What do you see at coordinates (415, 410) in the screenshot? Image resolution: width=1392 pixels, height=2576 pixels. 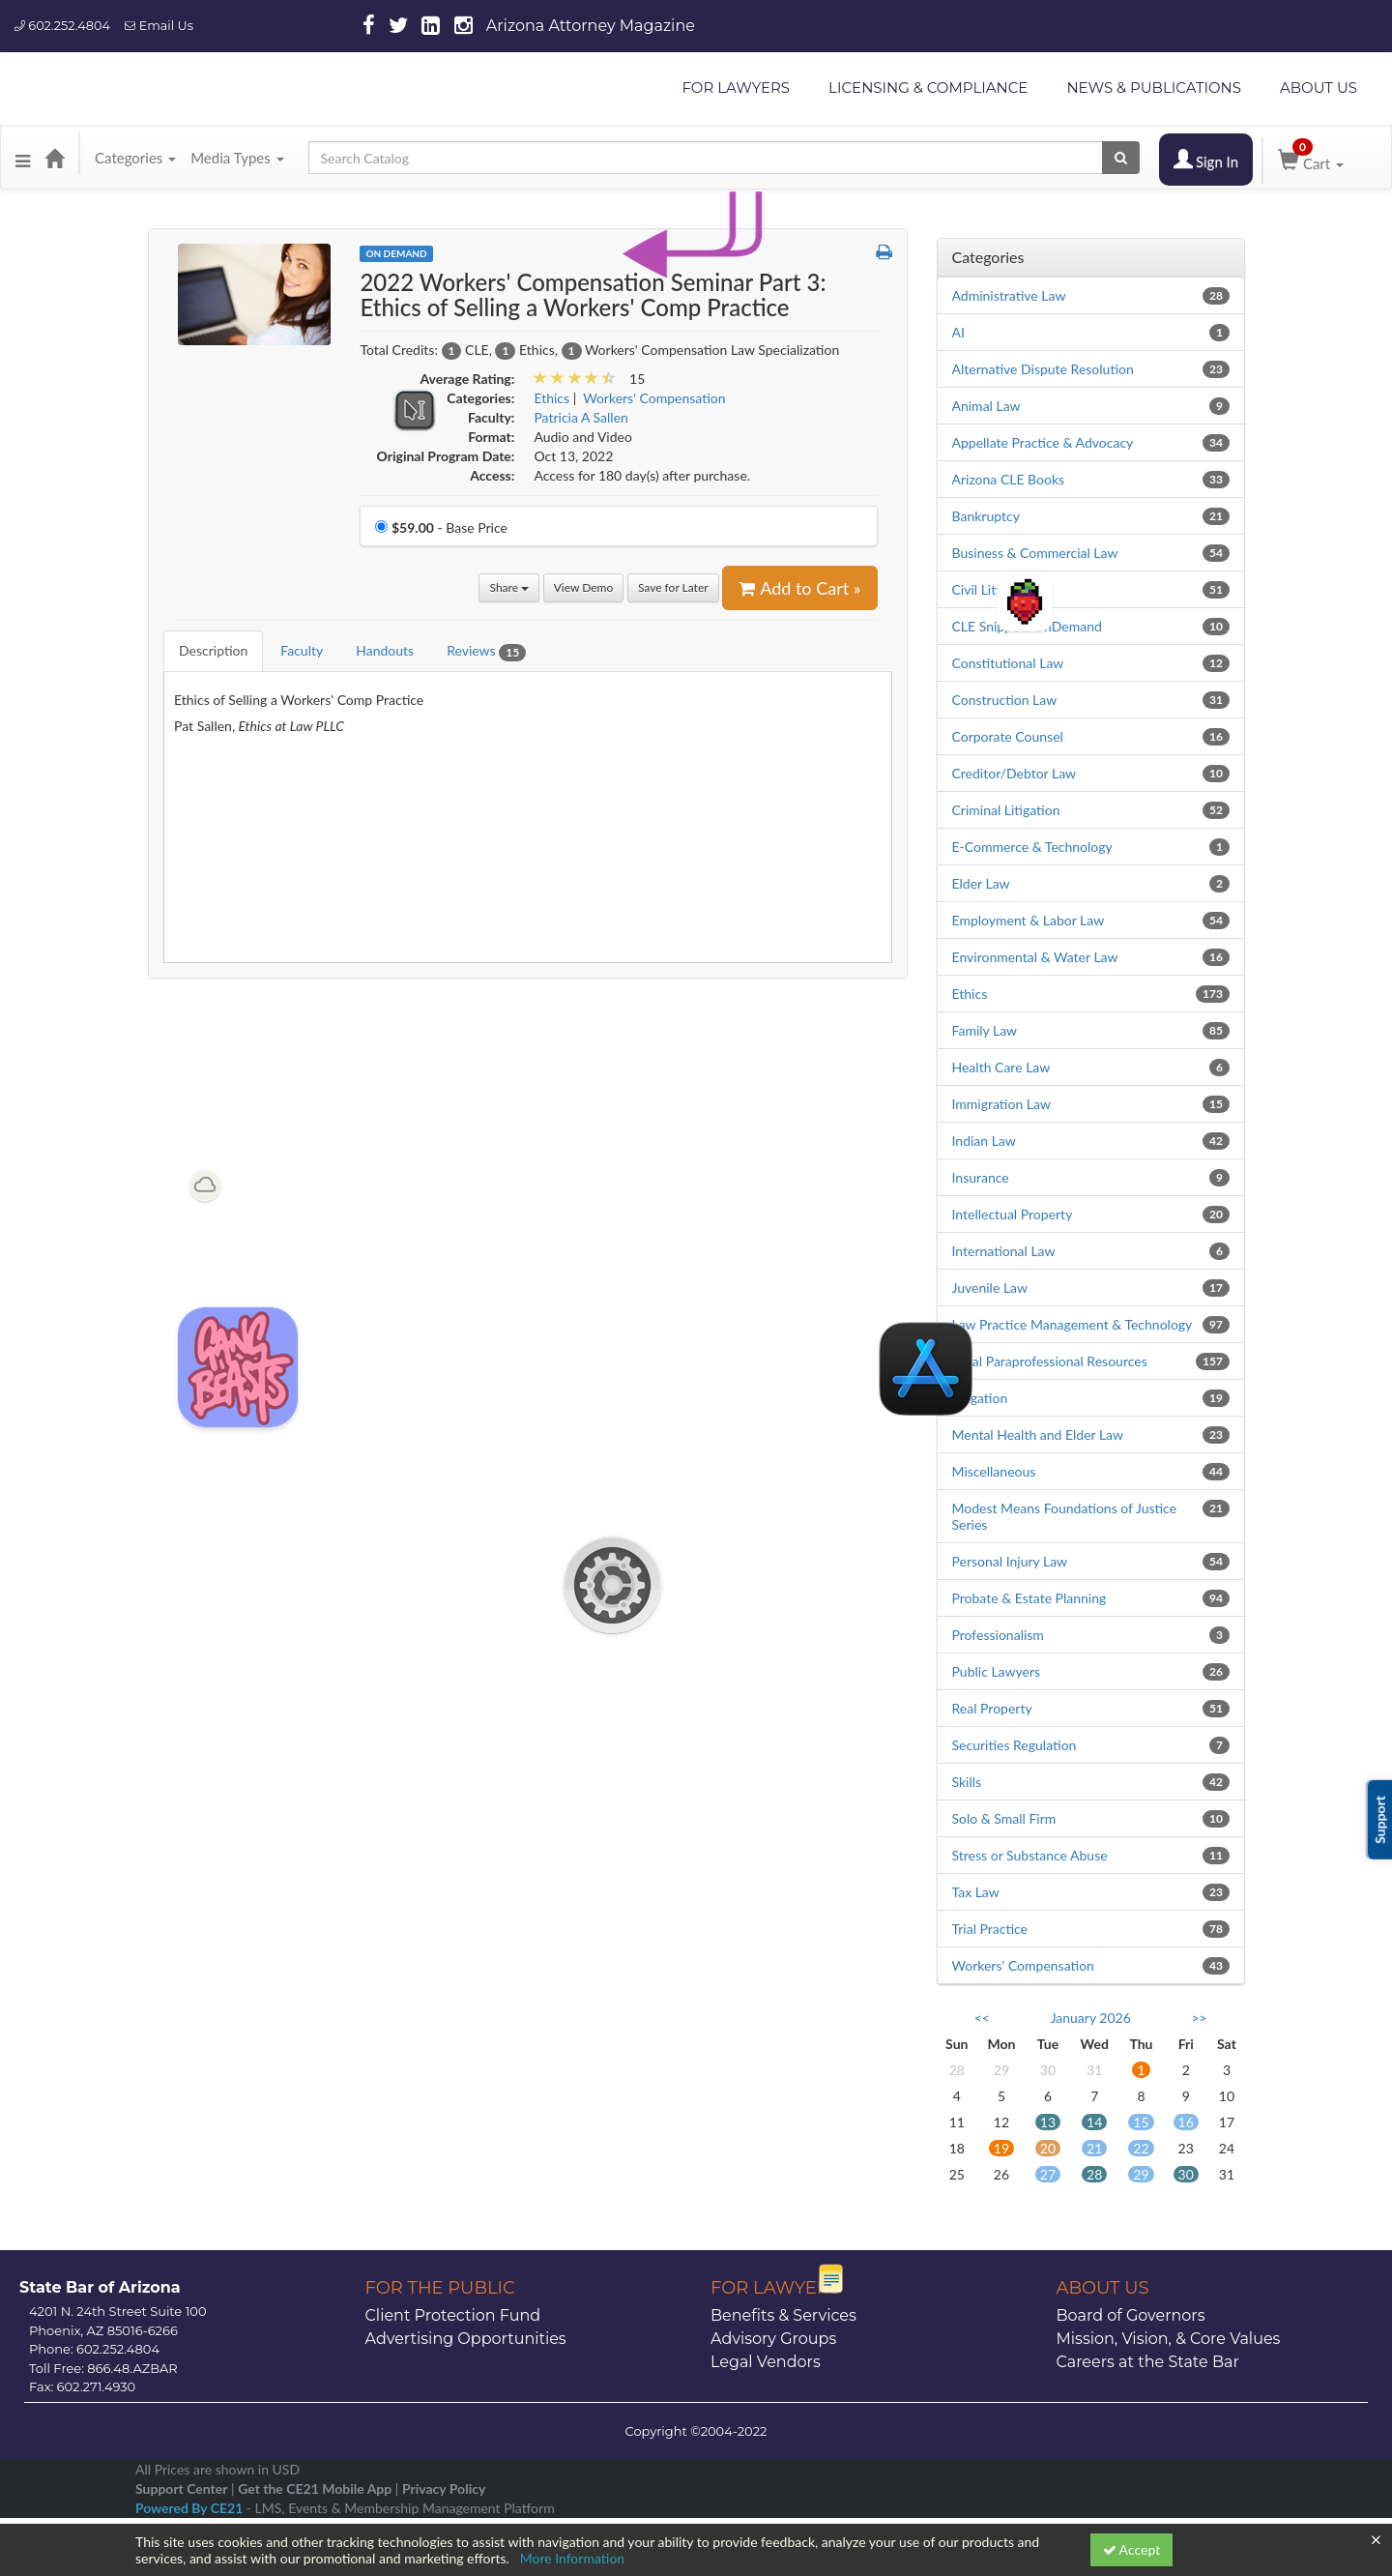 I see `open cursor and pointer preferences` at bounding box center [415, 410].